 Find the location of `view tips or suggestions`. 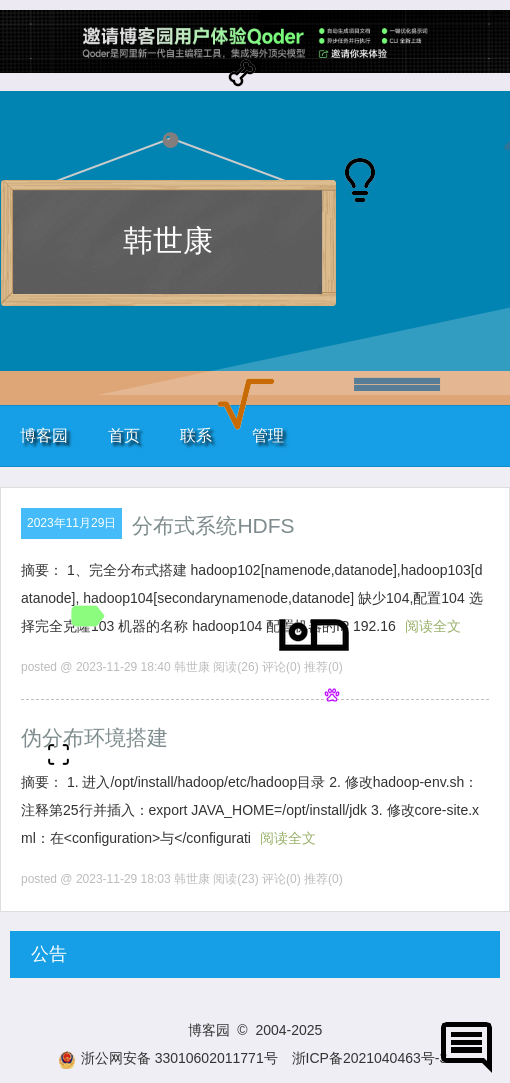

view tips or suggestions is located at coordinates (360, 180).